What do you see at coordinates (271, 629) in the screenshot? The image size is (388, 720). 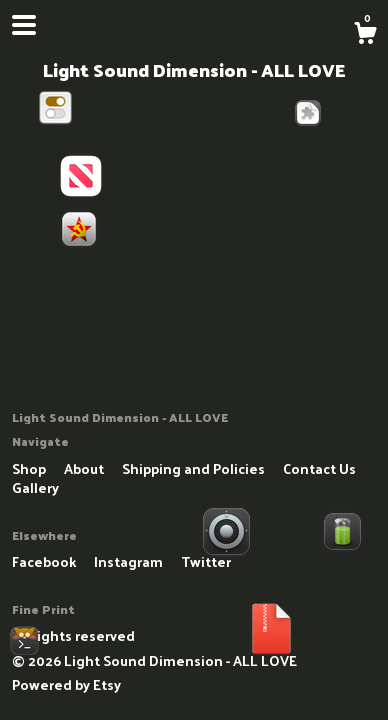 I see `a compressed tar archive file (.tar.z)` at bounding box center [271, 629].